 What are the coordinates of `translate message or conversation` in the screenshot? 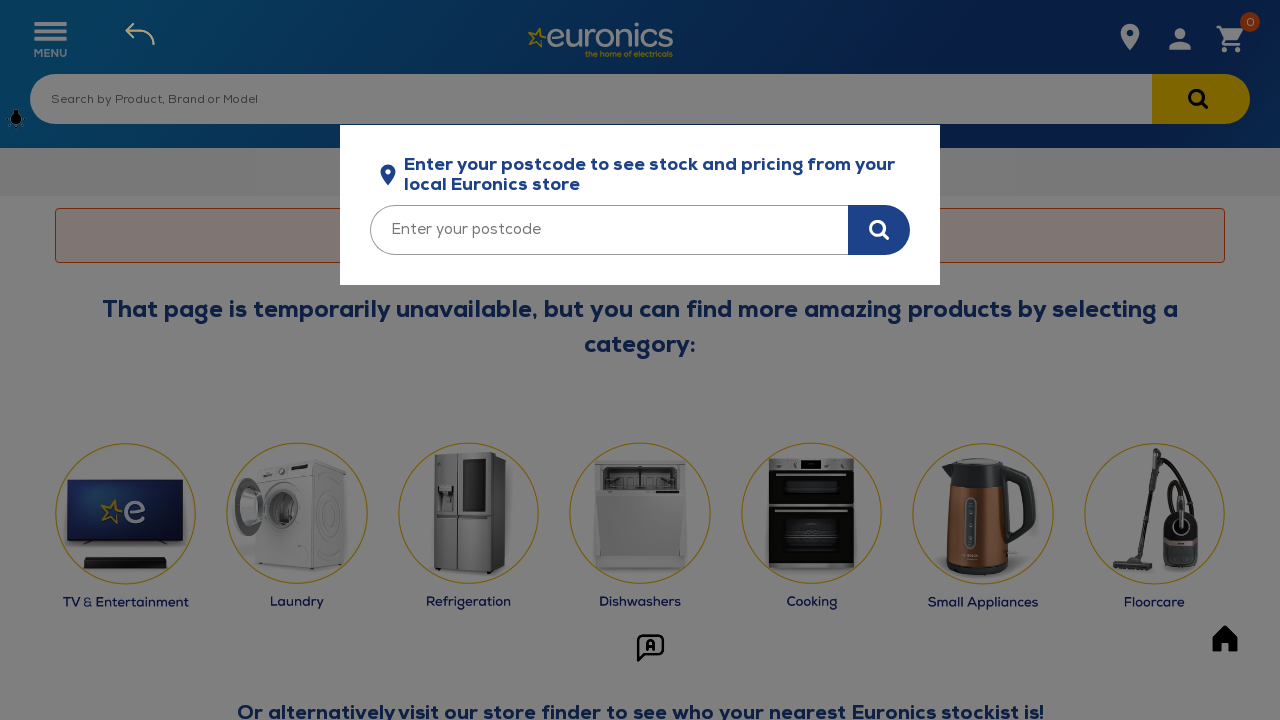 It's located at (650, 646).